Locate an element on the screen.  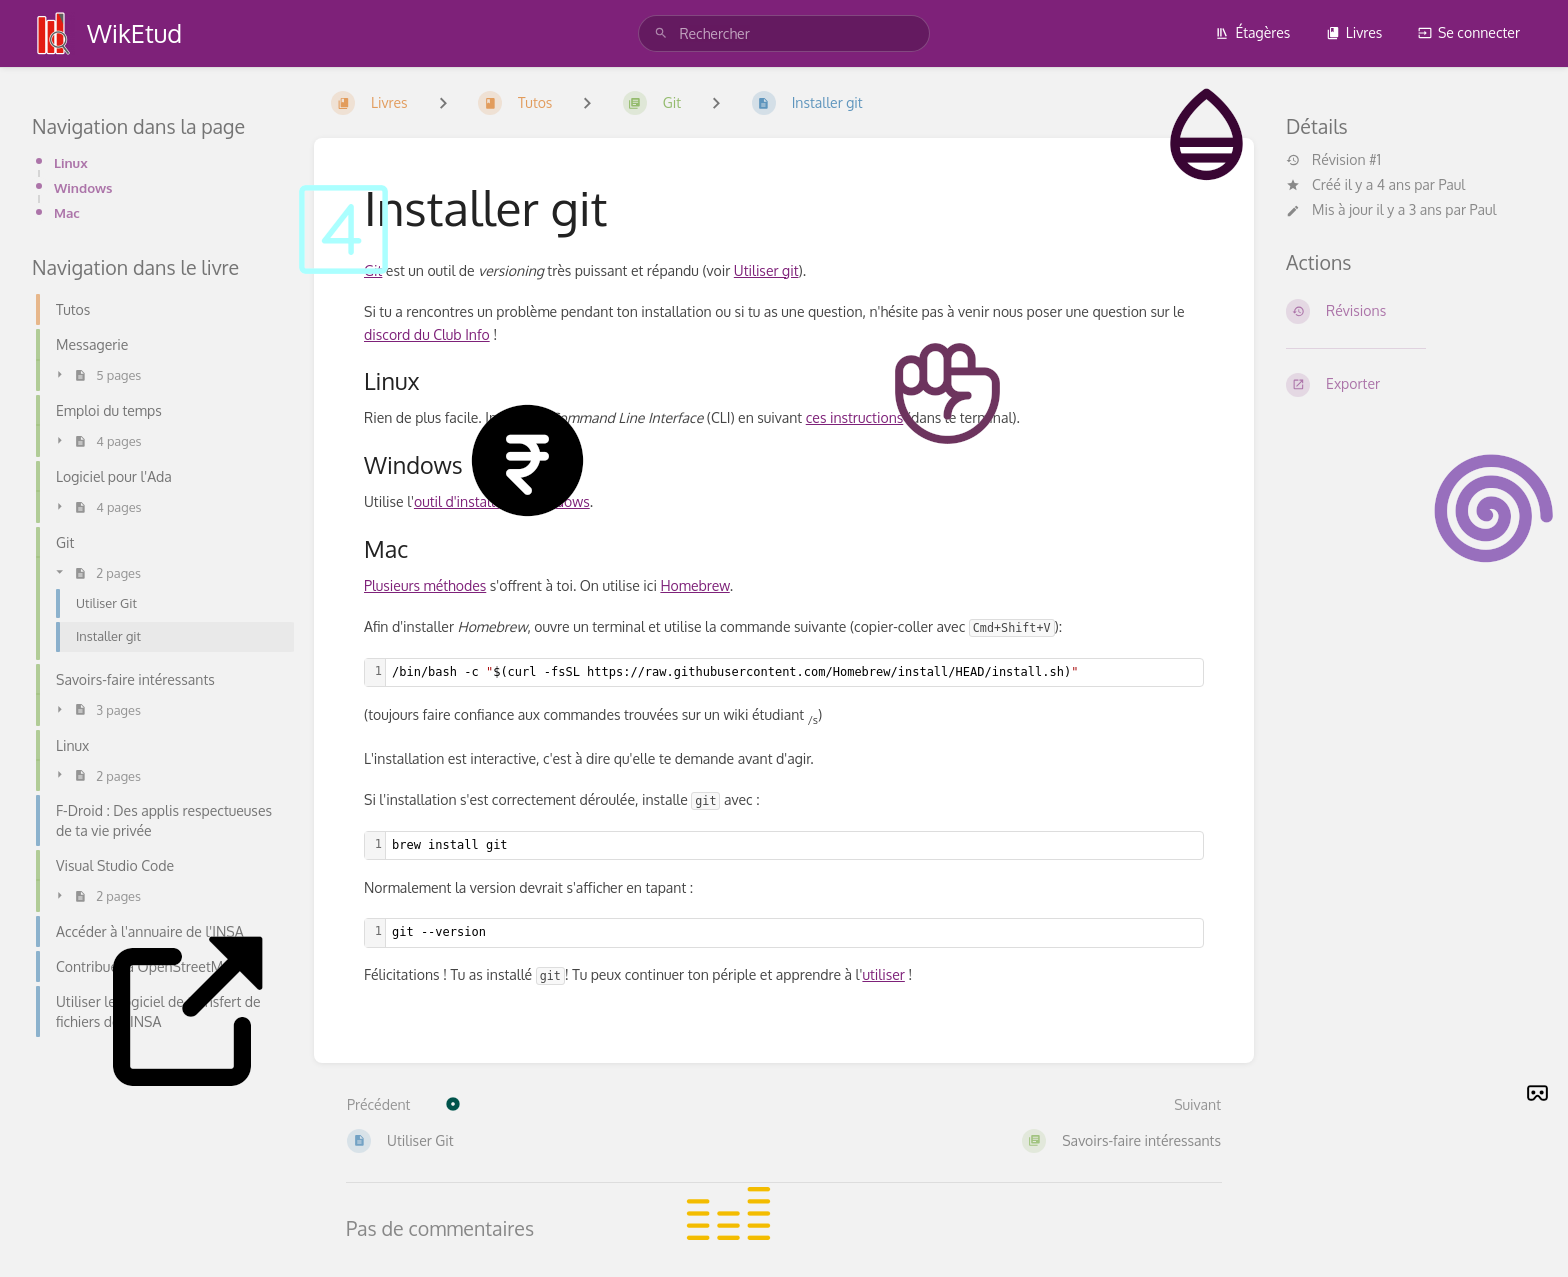
access virtual reality or VR mode is located at coordinates (1537, 1092).